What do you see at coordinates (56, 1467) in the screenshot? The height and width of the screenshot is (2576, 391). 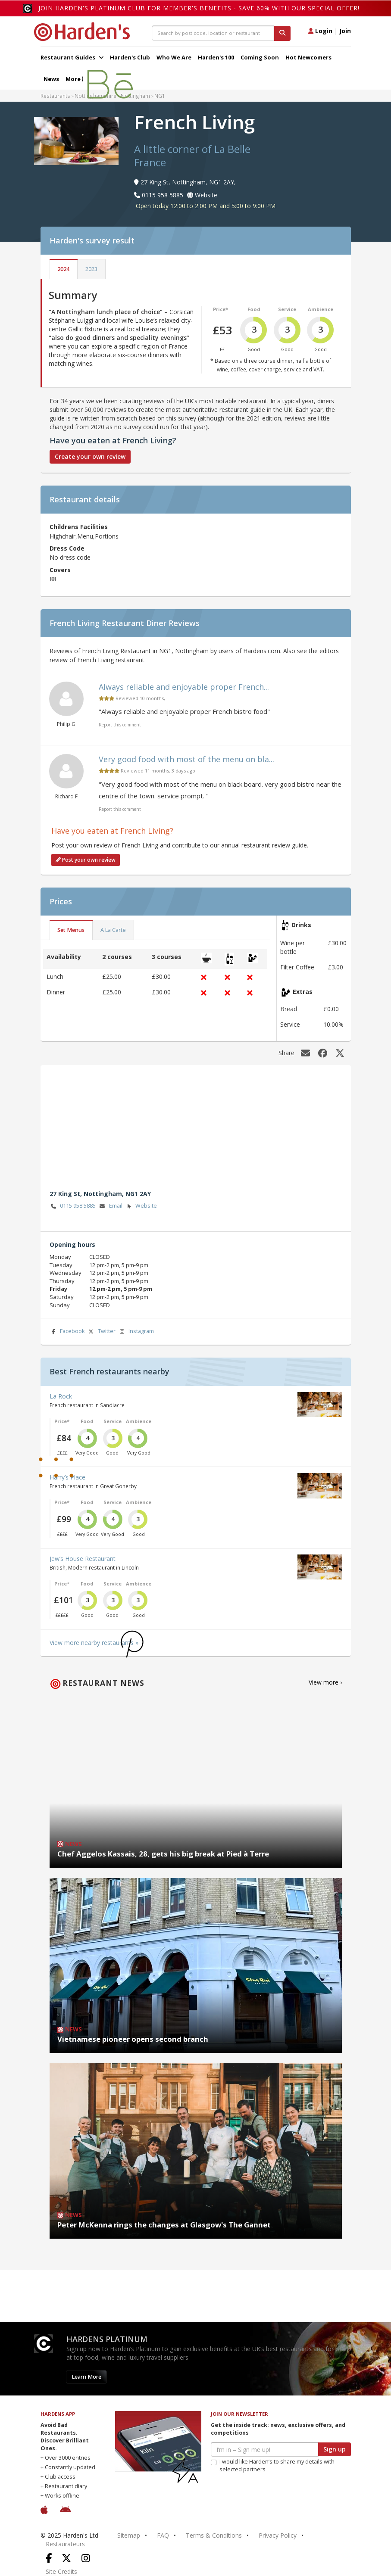 I see `drag to reorder or rearrange items` at bounding box center [56, 1467].